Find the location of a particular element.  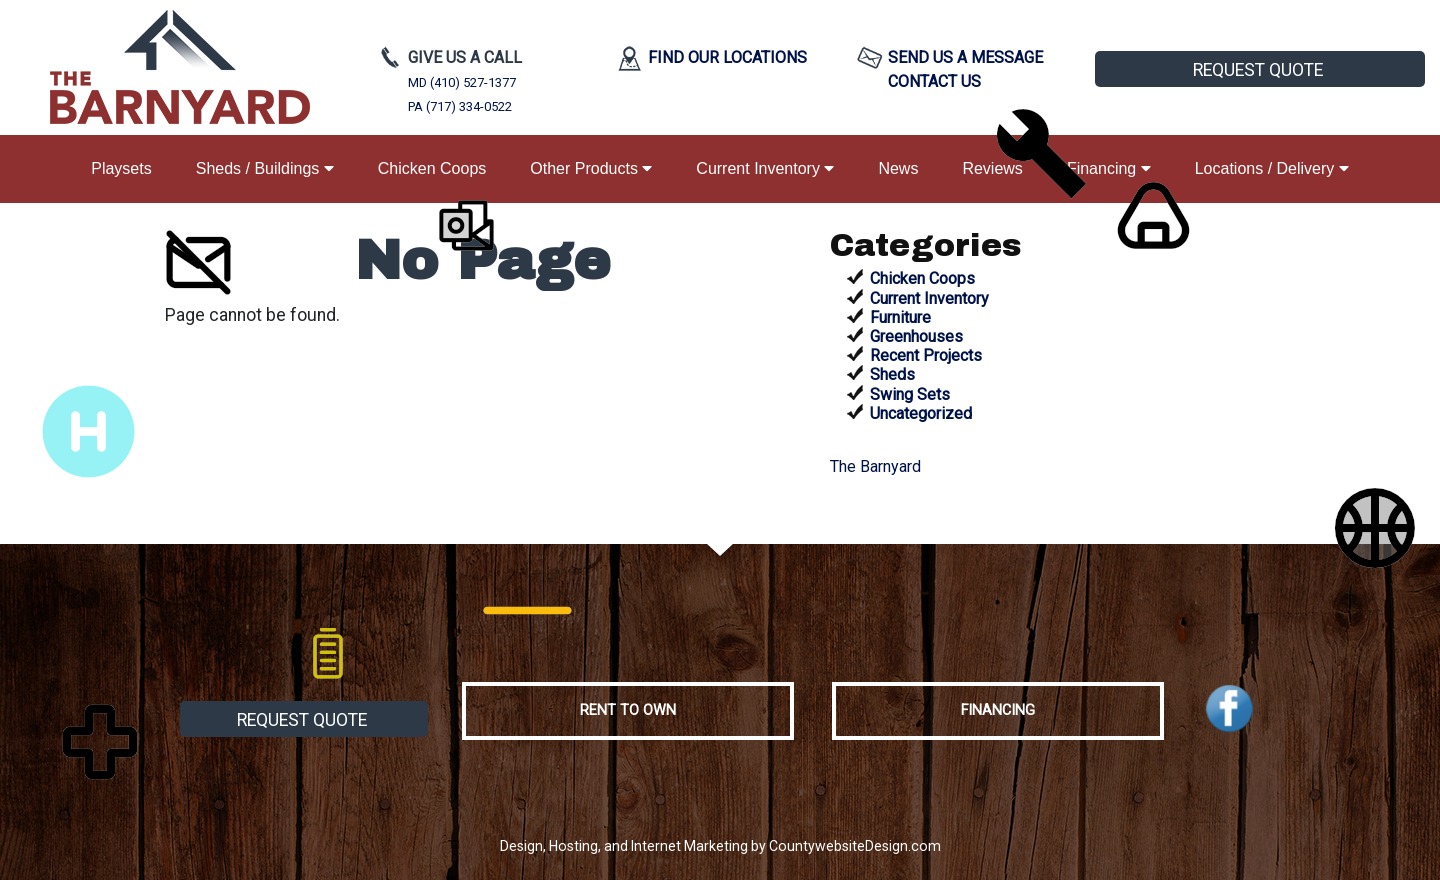

access settings or configuration options is located at coordinates (1041, 153).